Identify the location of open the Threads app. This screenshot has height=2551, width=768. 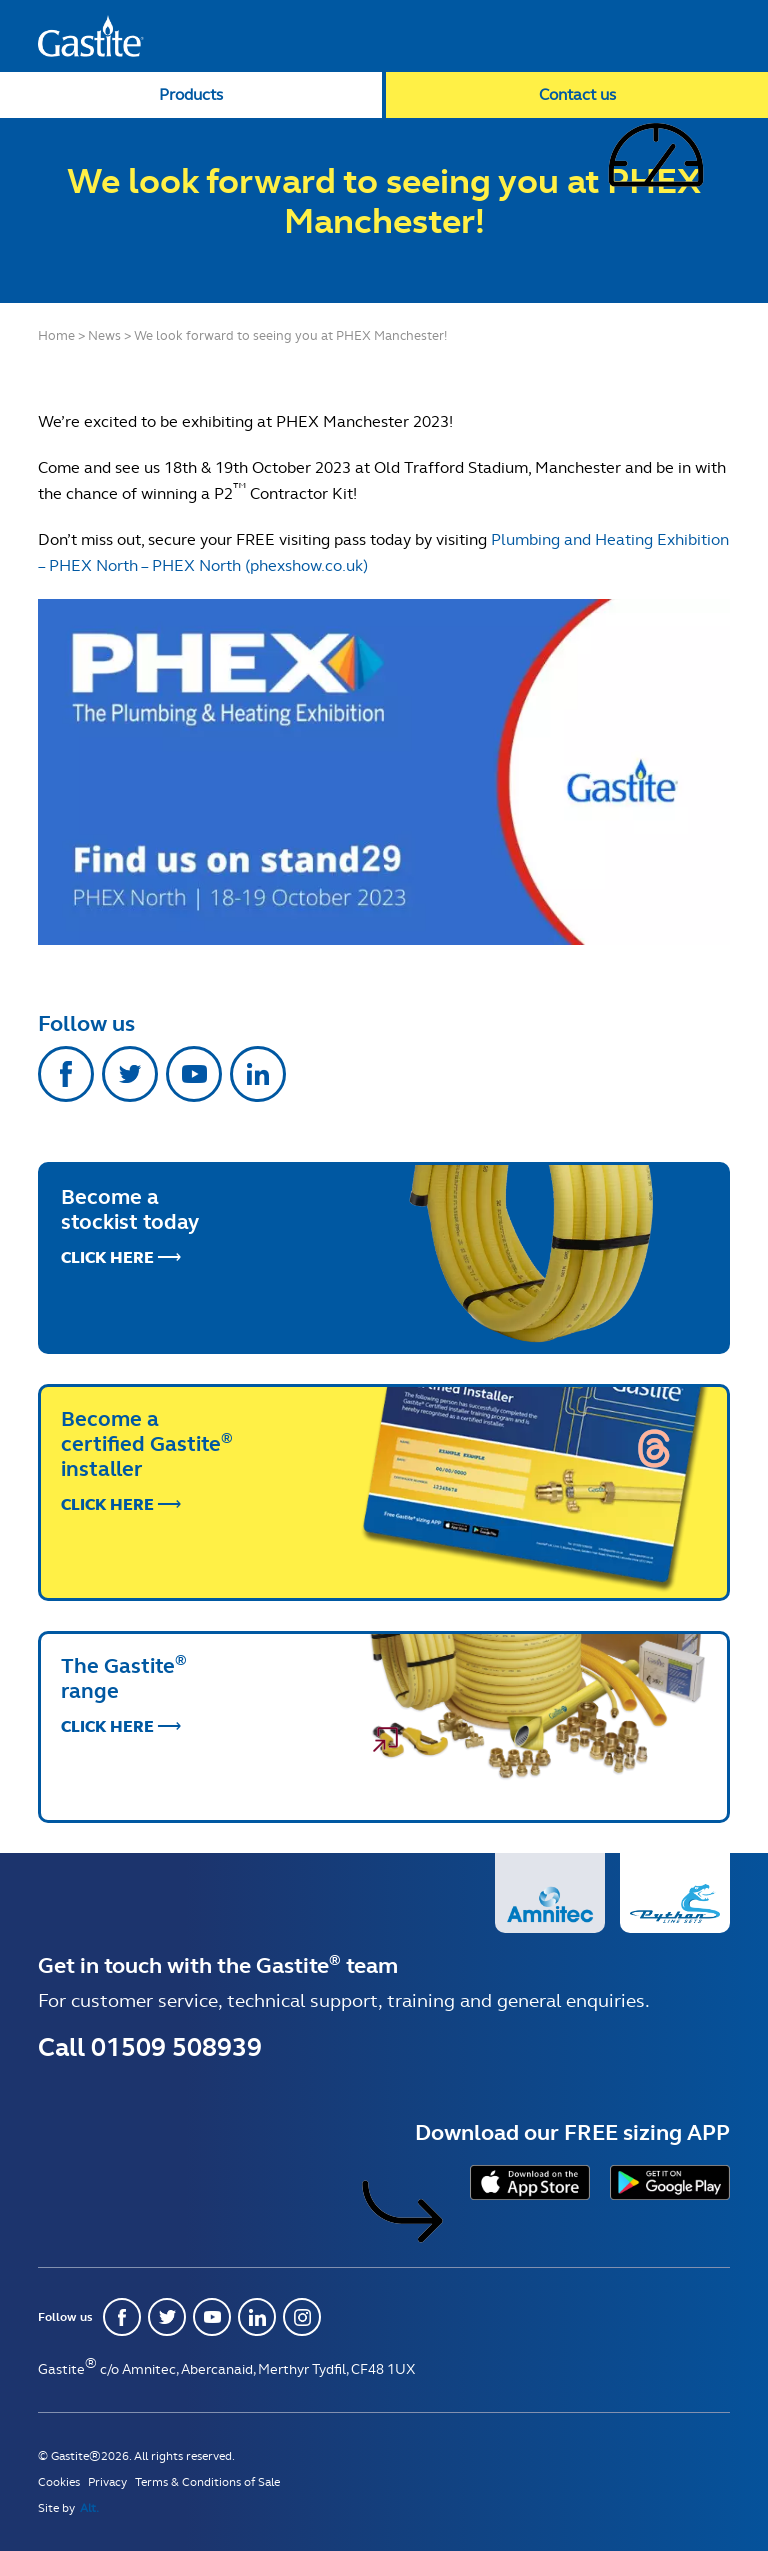
(654, 1448).